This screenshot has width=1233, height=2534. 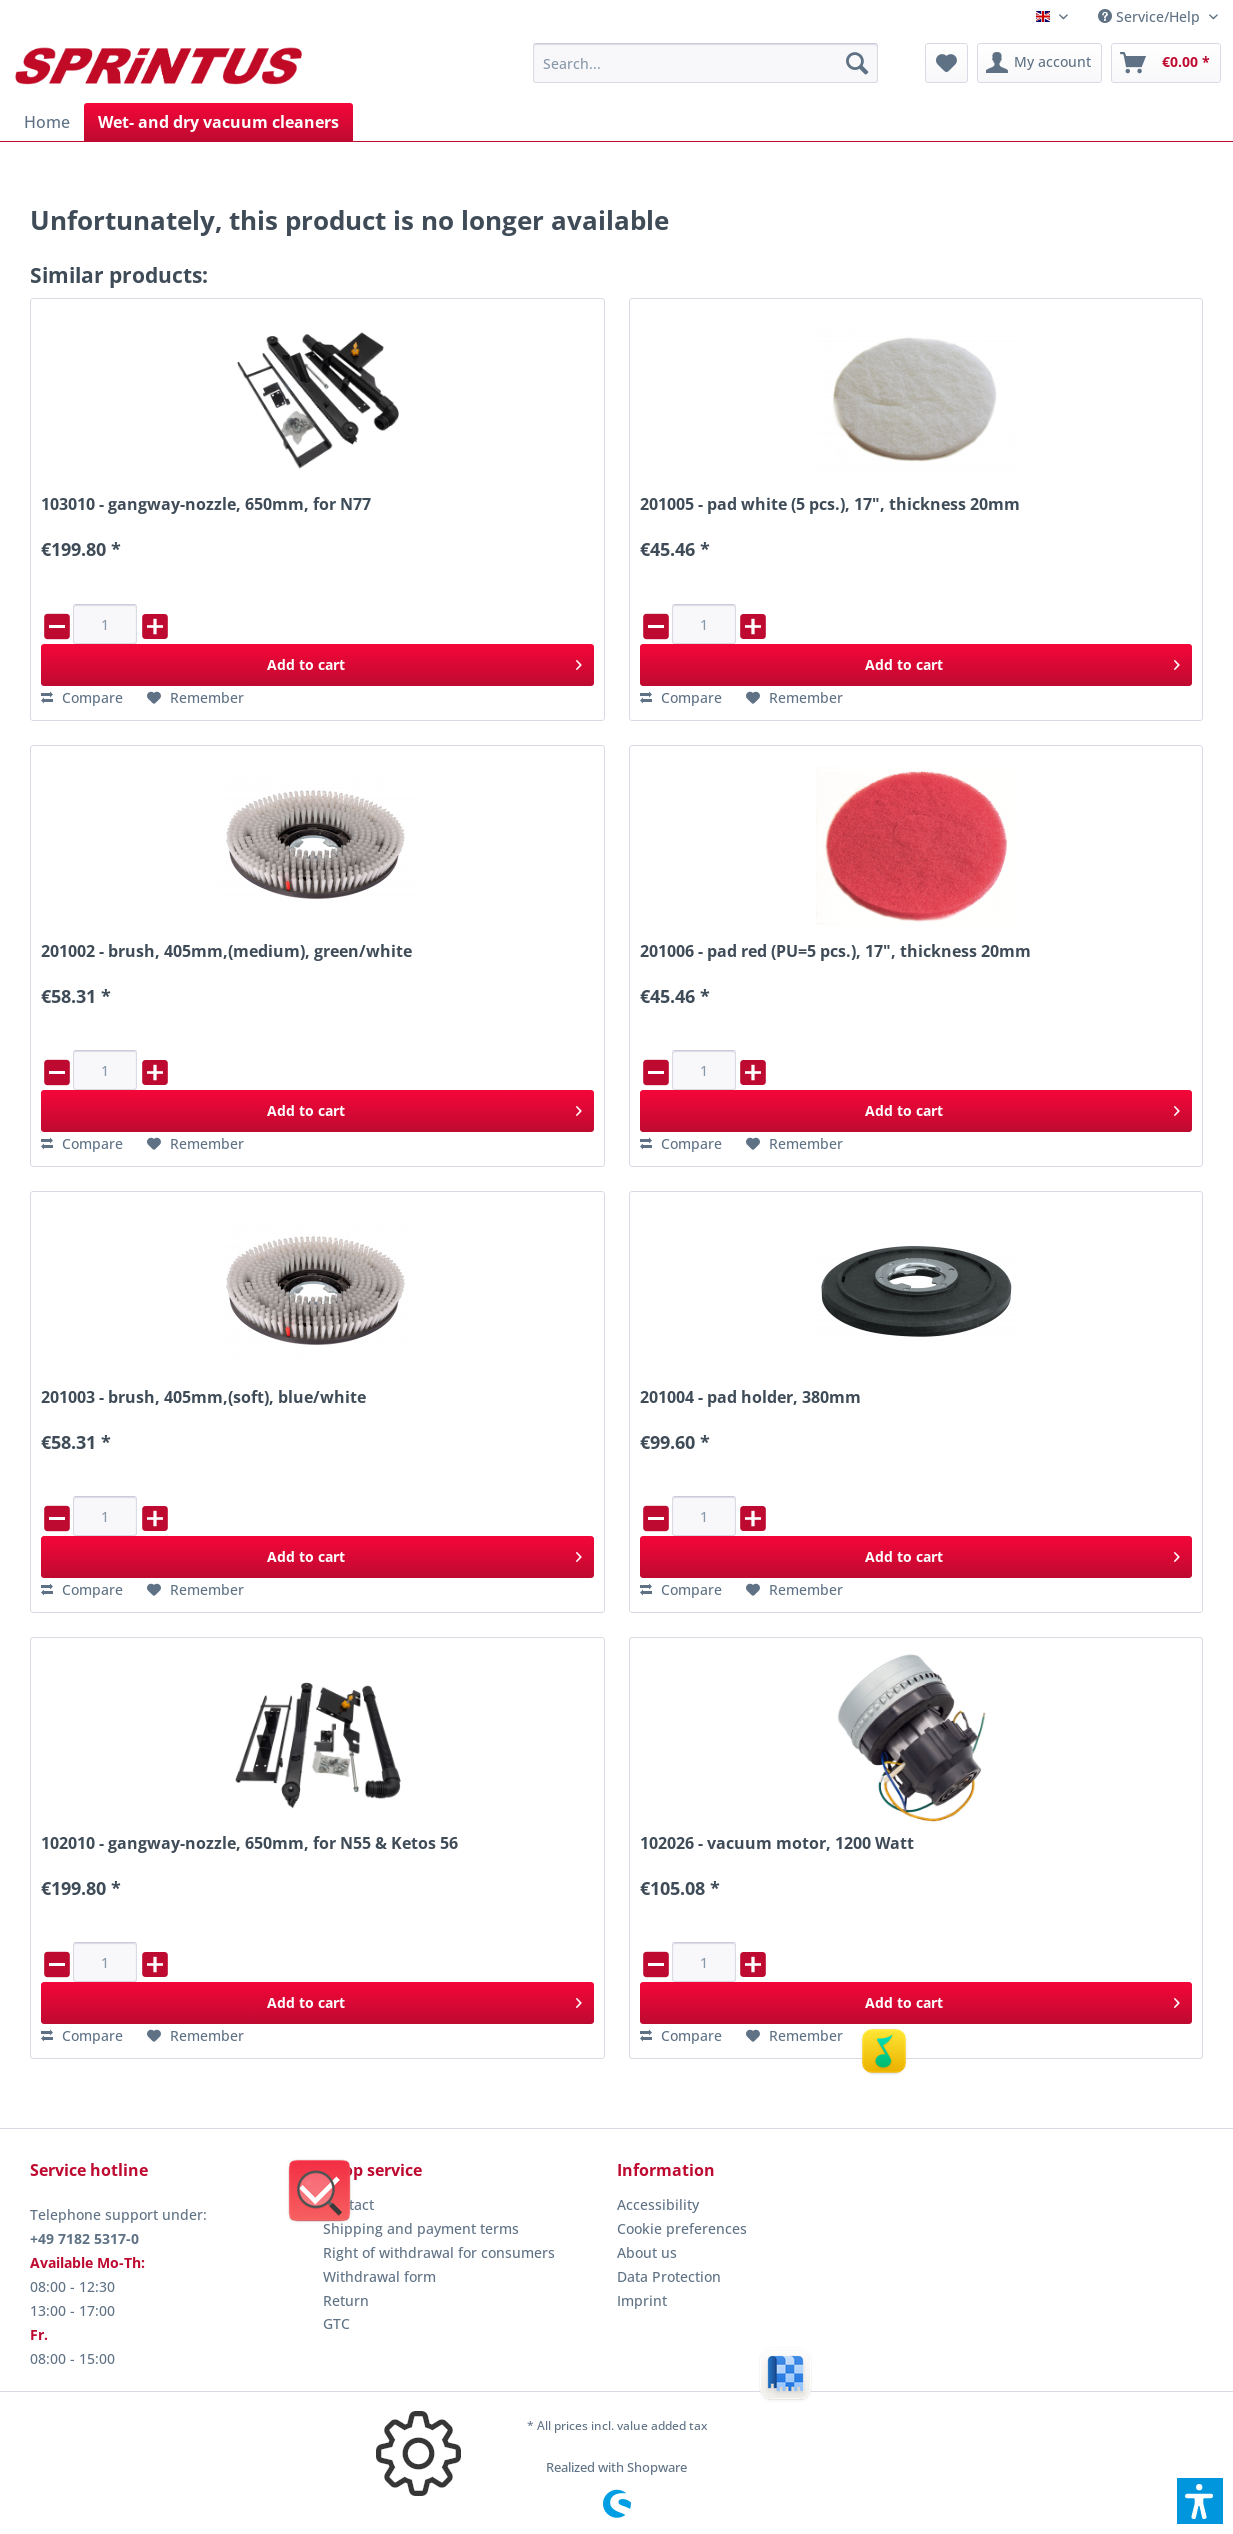 What do you see at coordinates (785, 2373) in the screenshot?
I see `open Blanket ambient sound app` at bounding box center [785, 2373].